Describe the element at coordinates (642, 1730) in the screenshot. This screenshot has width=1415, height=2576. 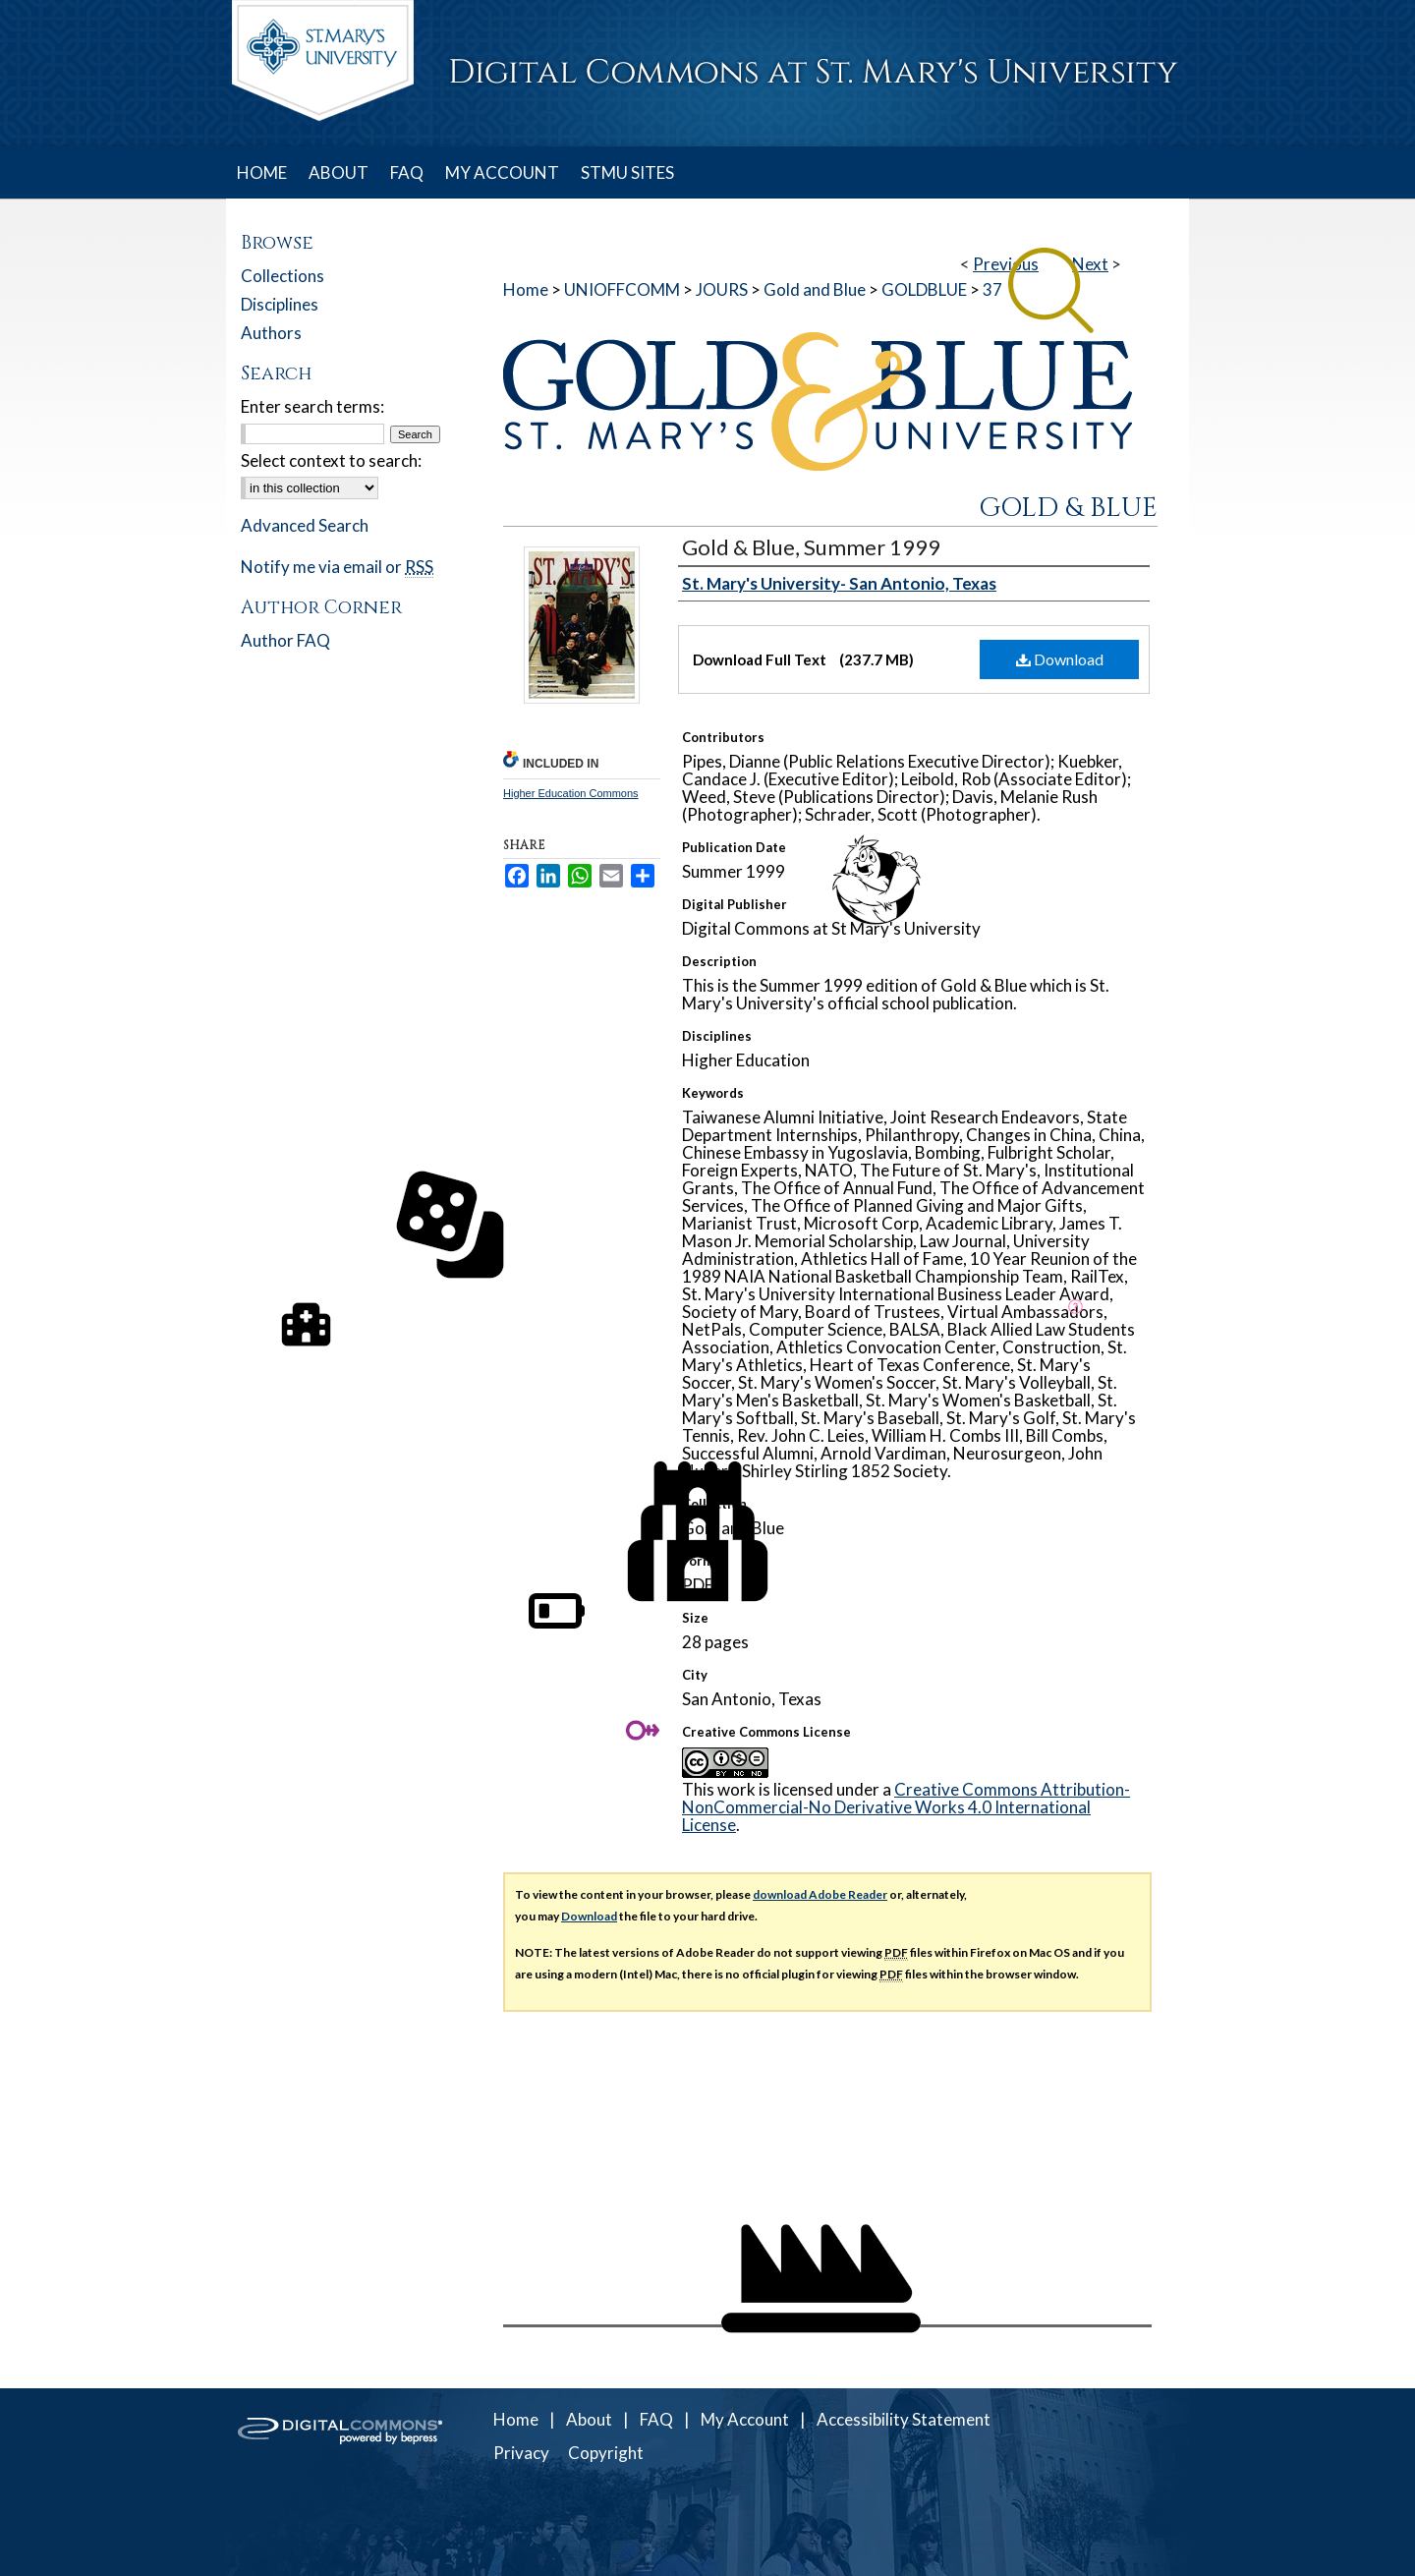
I see `indicates male gender with external attraction symbol` at that location.